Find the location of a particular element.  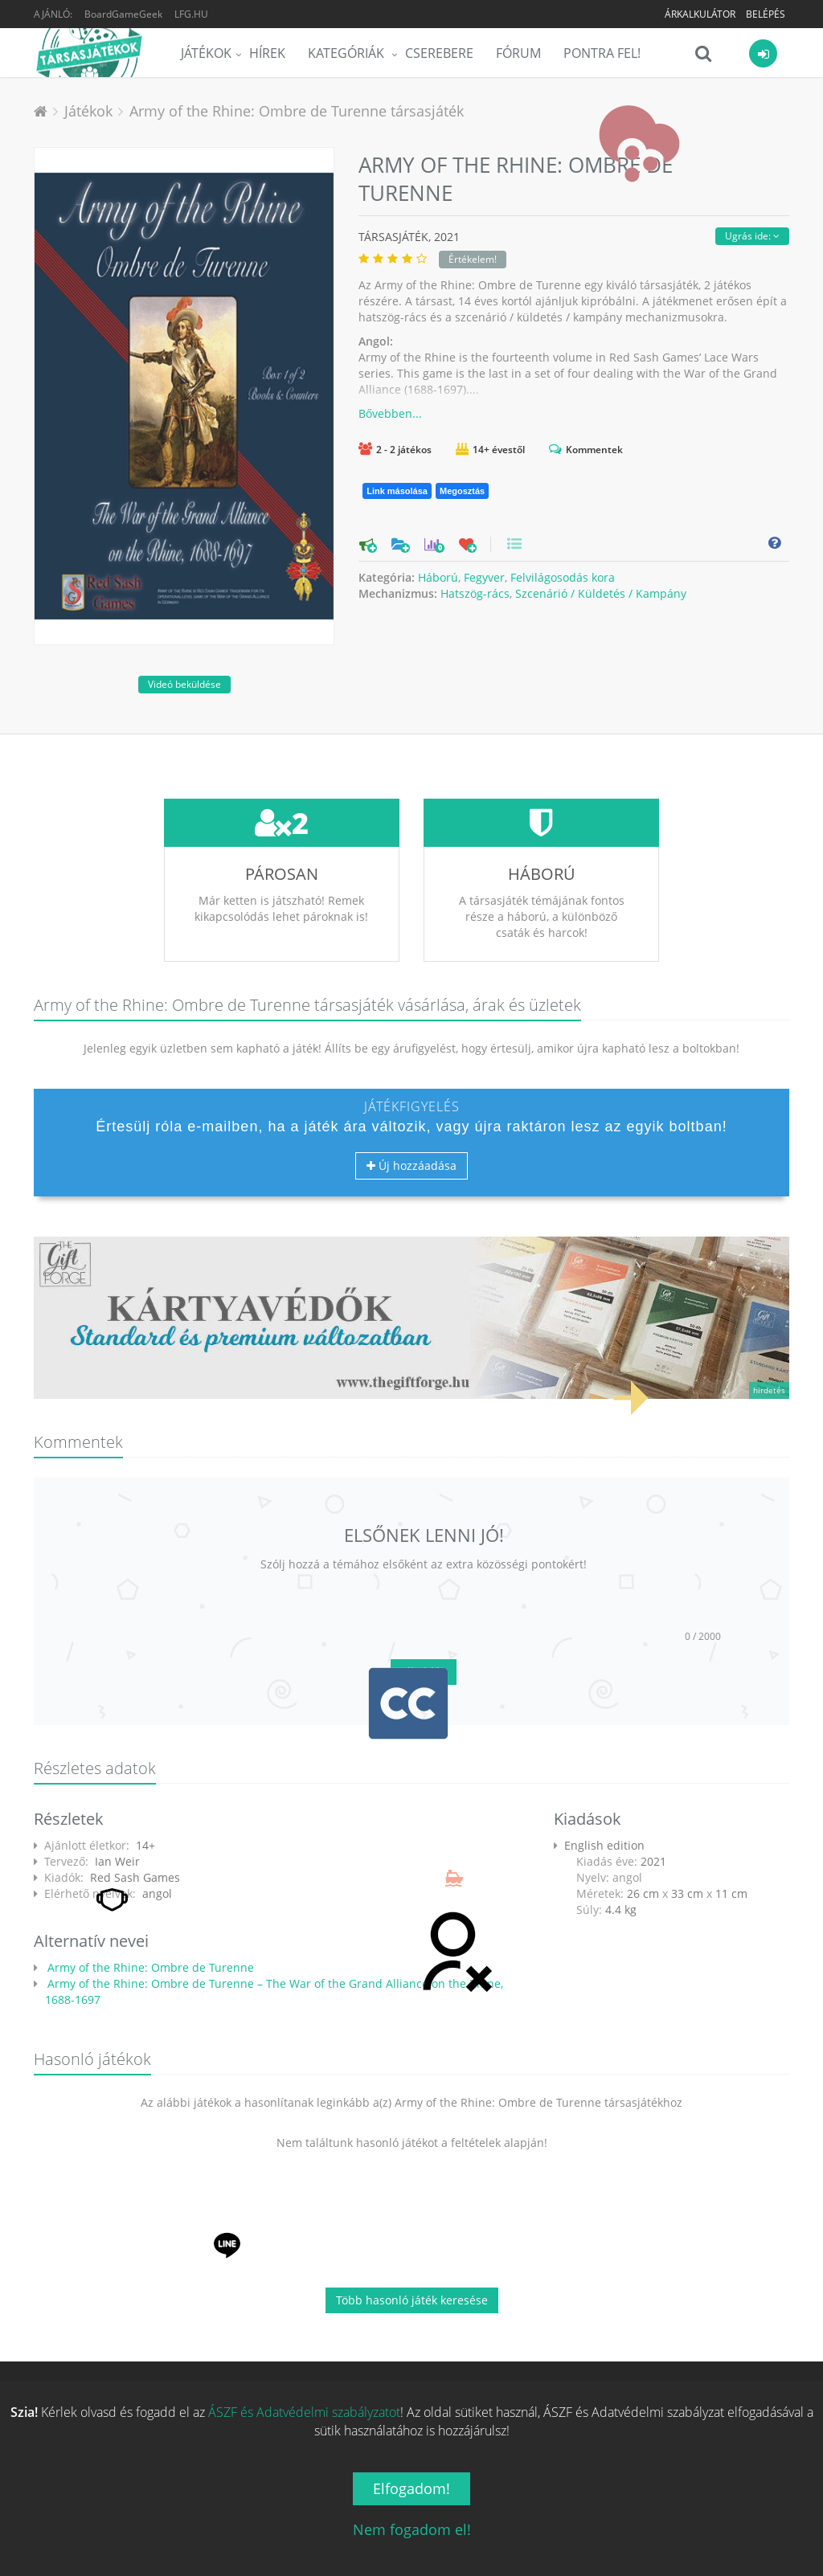

view nearby ports or maritime locations is located at coordinates (454, 1879).